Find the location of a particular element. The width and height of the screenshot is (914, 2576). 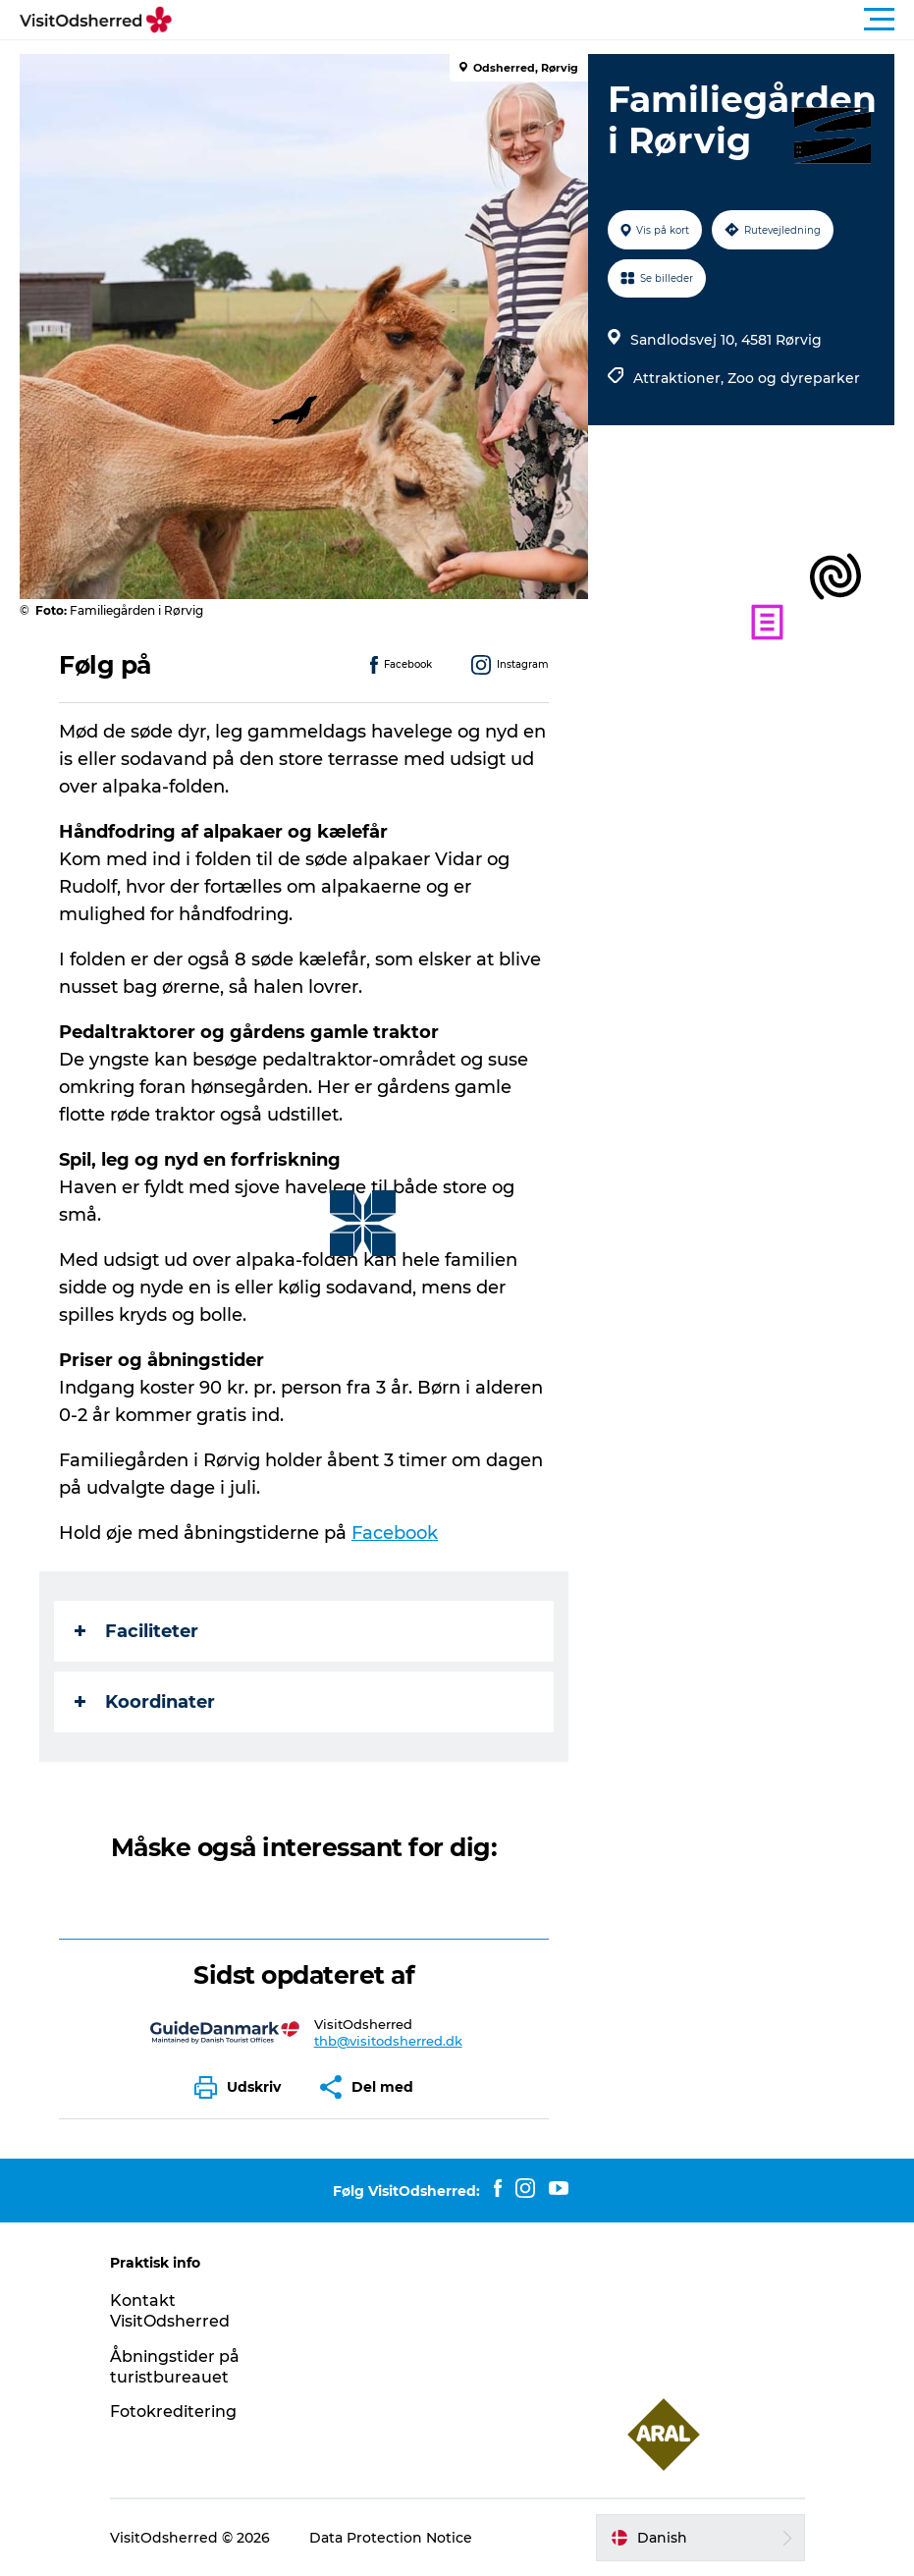

apache subversion version control system logo is located at coordinates (833, 136).